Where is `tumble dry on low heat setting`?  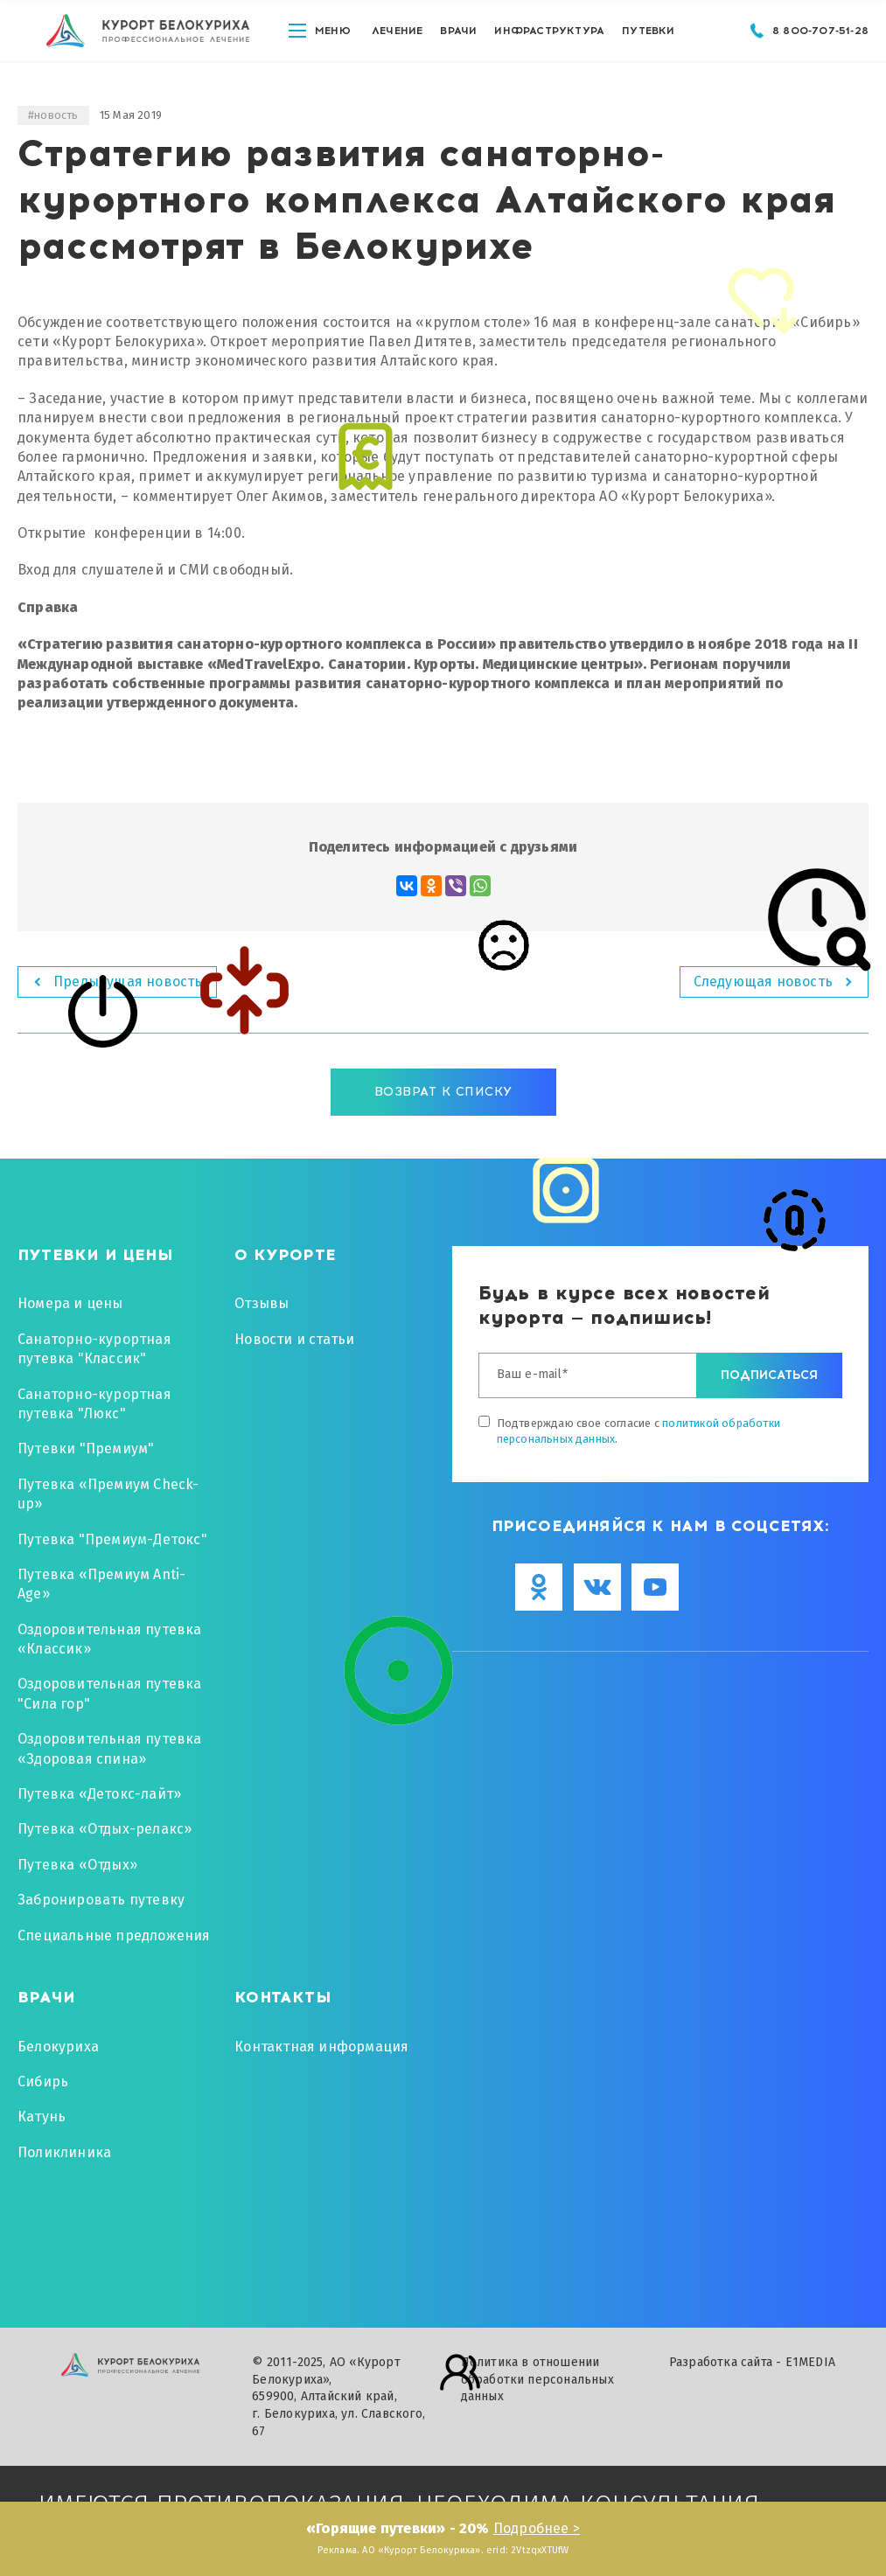
tumble dry on low heat setting is located at coordinates (566, 1190).